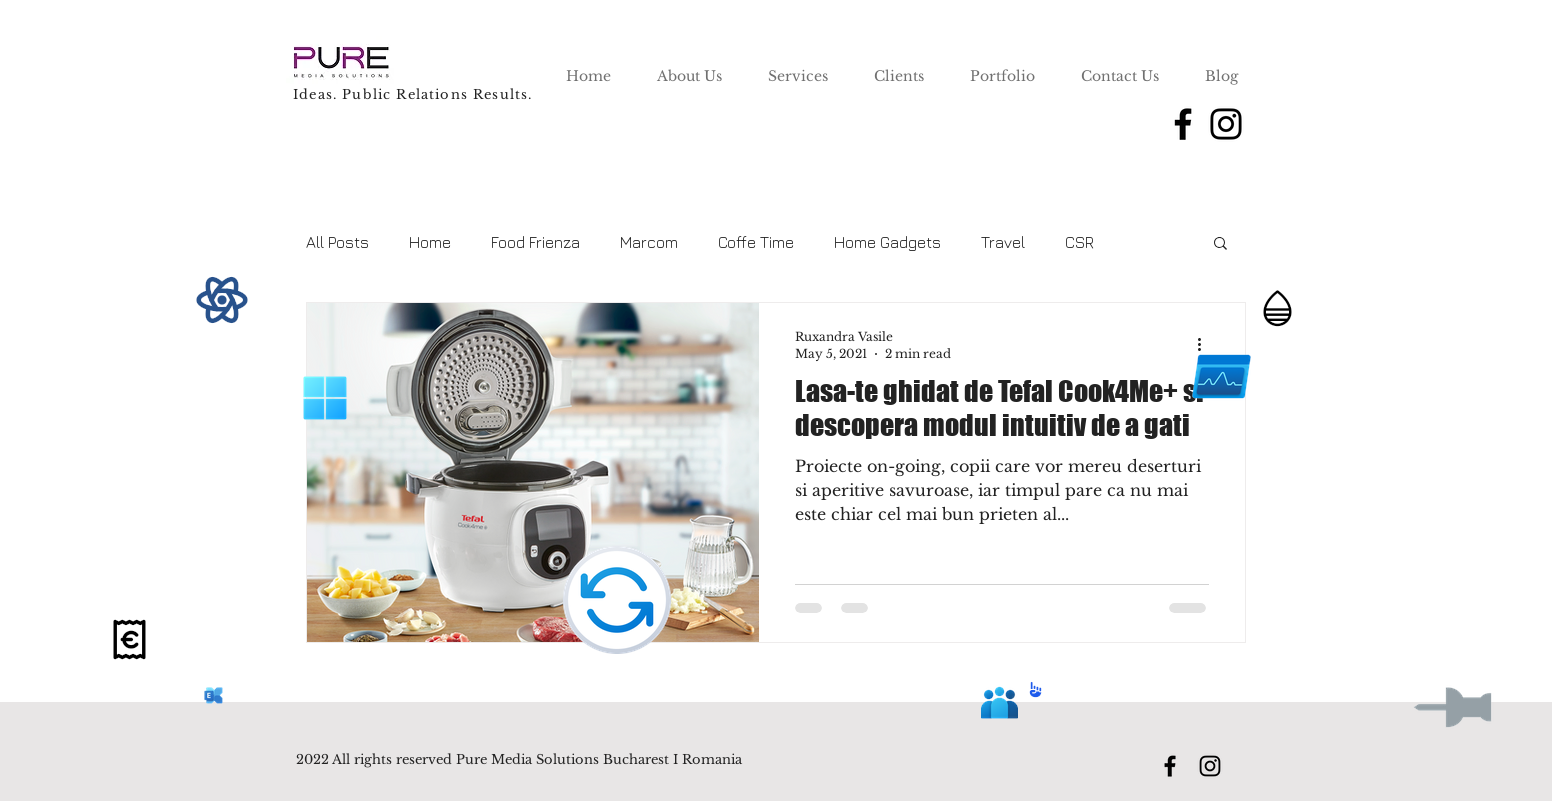 The image size is (1552, 801). I want to click on open process monitor application, so click(1221, 376).